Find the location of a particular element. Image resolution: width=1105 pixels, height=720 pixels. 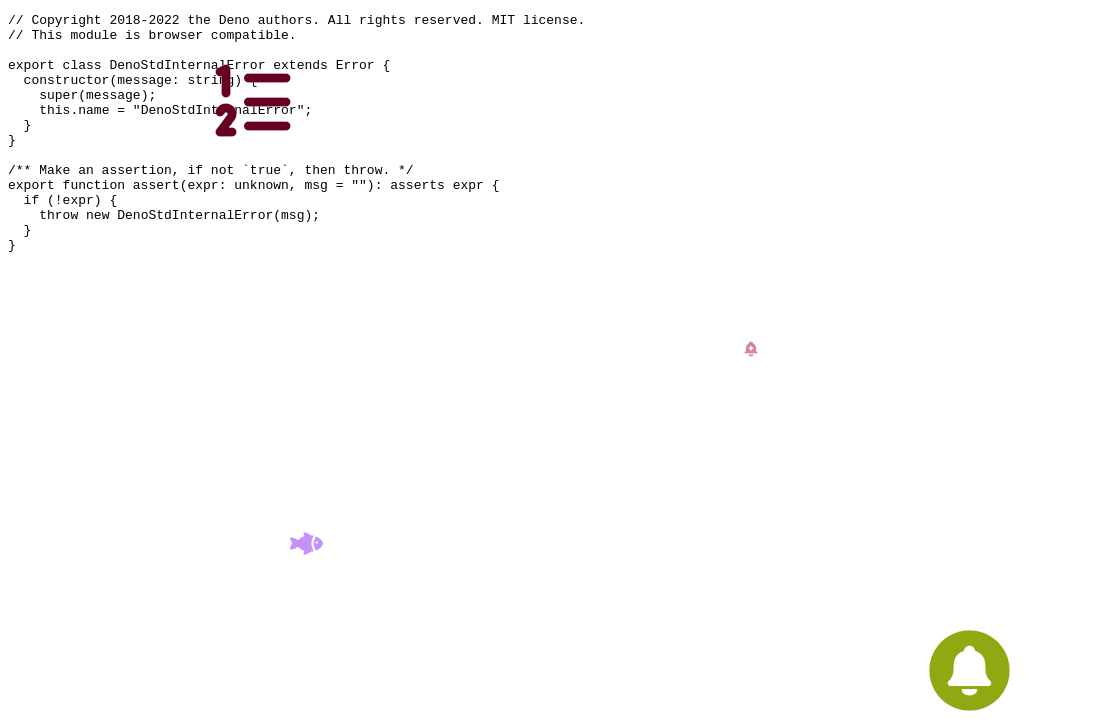

create a numbered list is located at coordinates (253, 102).